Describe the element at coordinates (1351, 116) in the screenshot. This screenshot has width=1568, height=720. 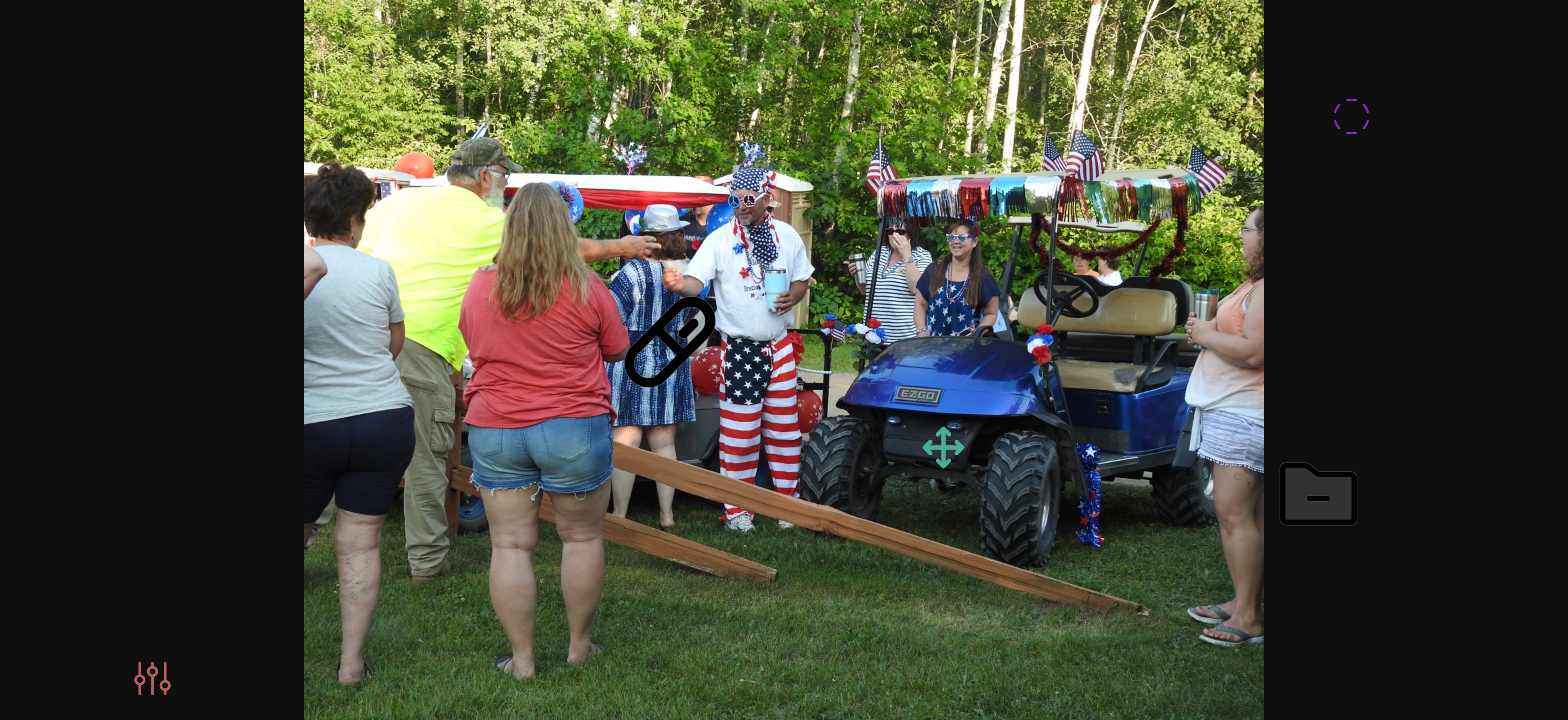
I see `indicates loading or processing in progress` at that location.